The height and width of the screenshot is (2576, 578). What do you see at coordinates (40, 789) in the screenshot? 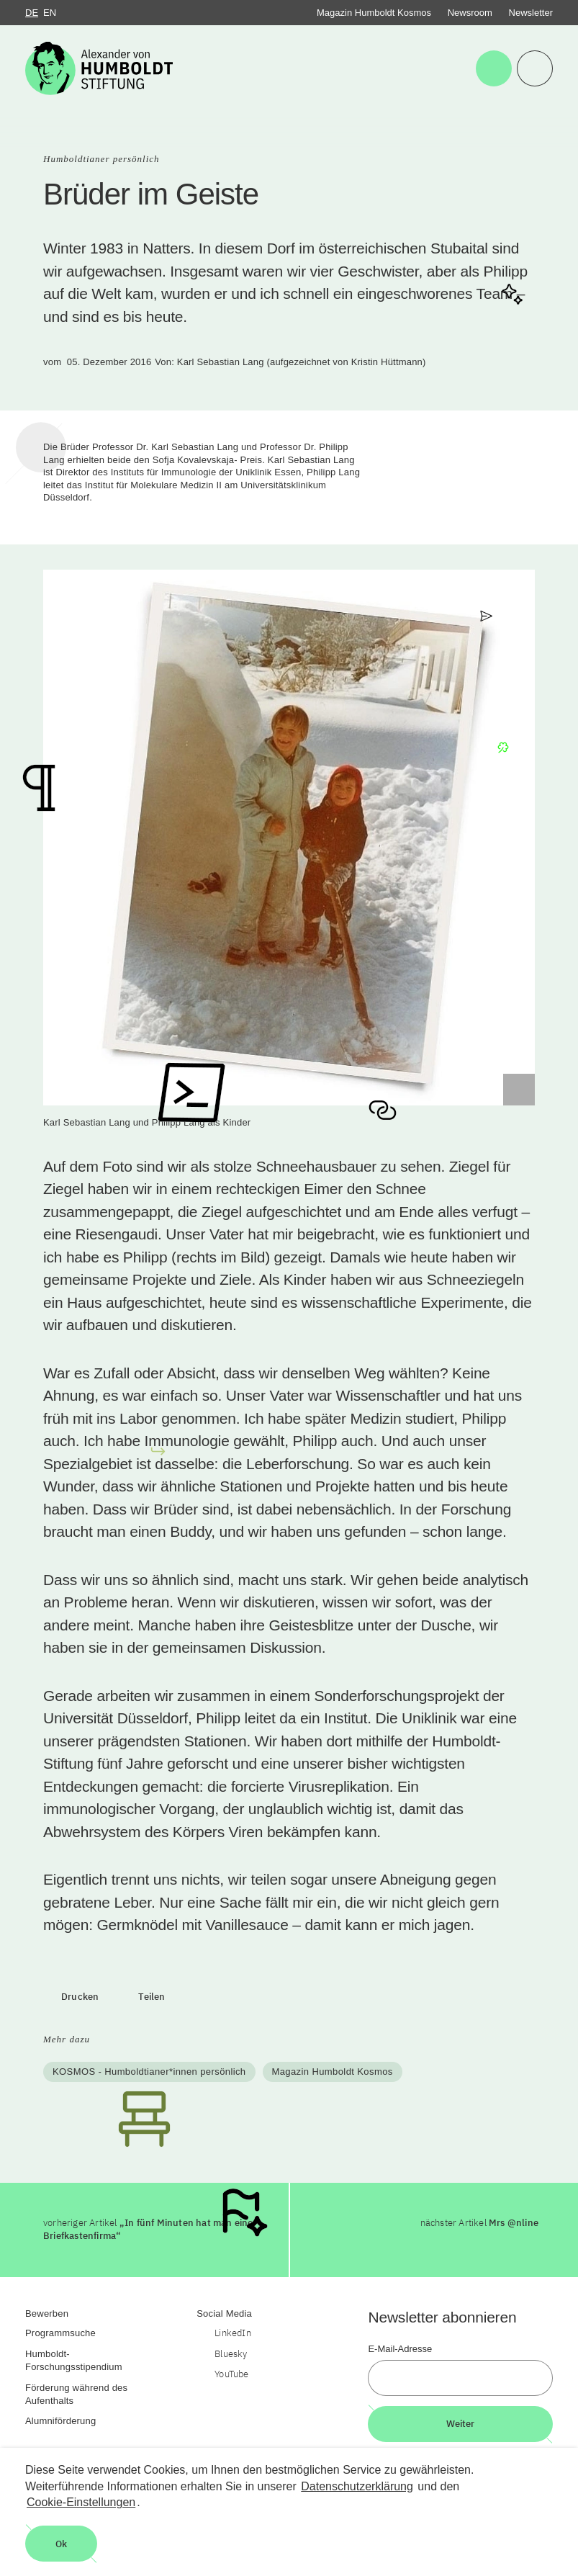
I see `toggle whitespace visibility in editor` at bounding box center [40, 789].